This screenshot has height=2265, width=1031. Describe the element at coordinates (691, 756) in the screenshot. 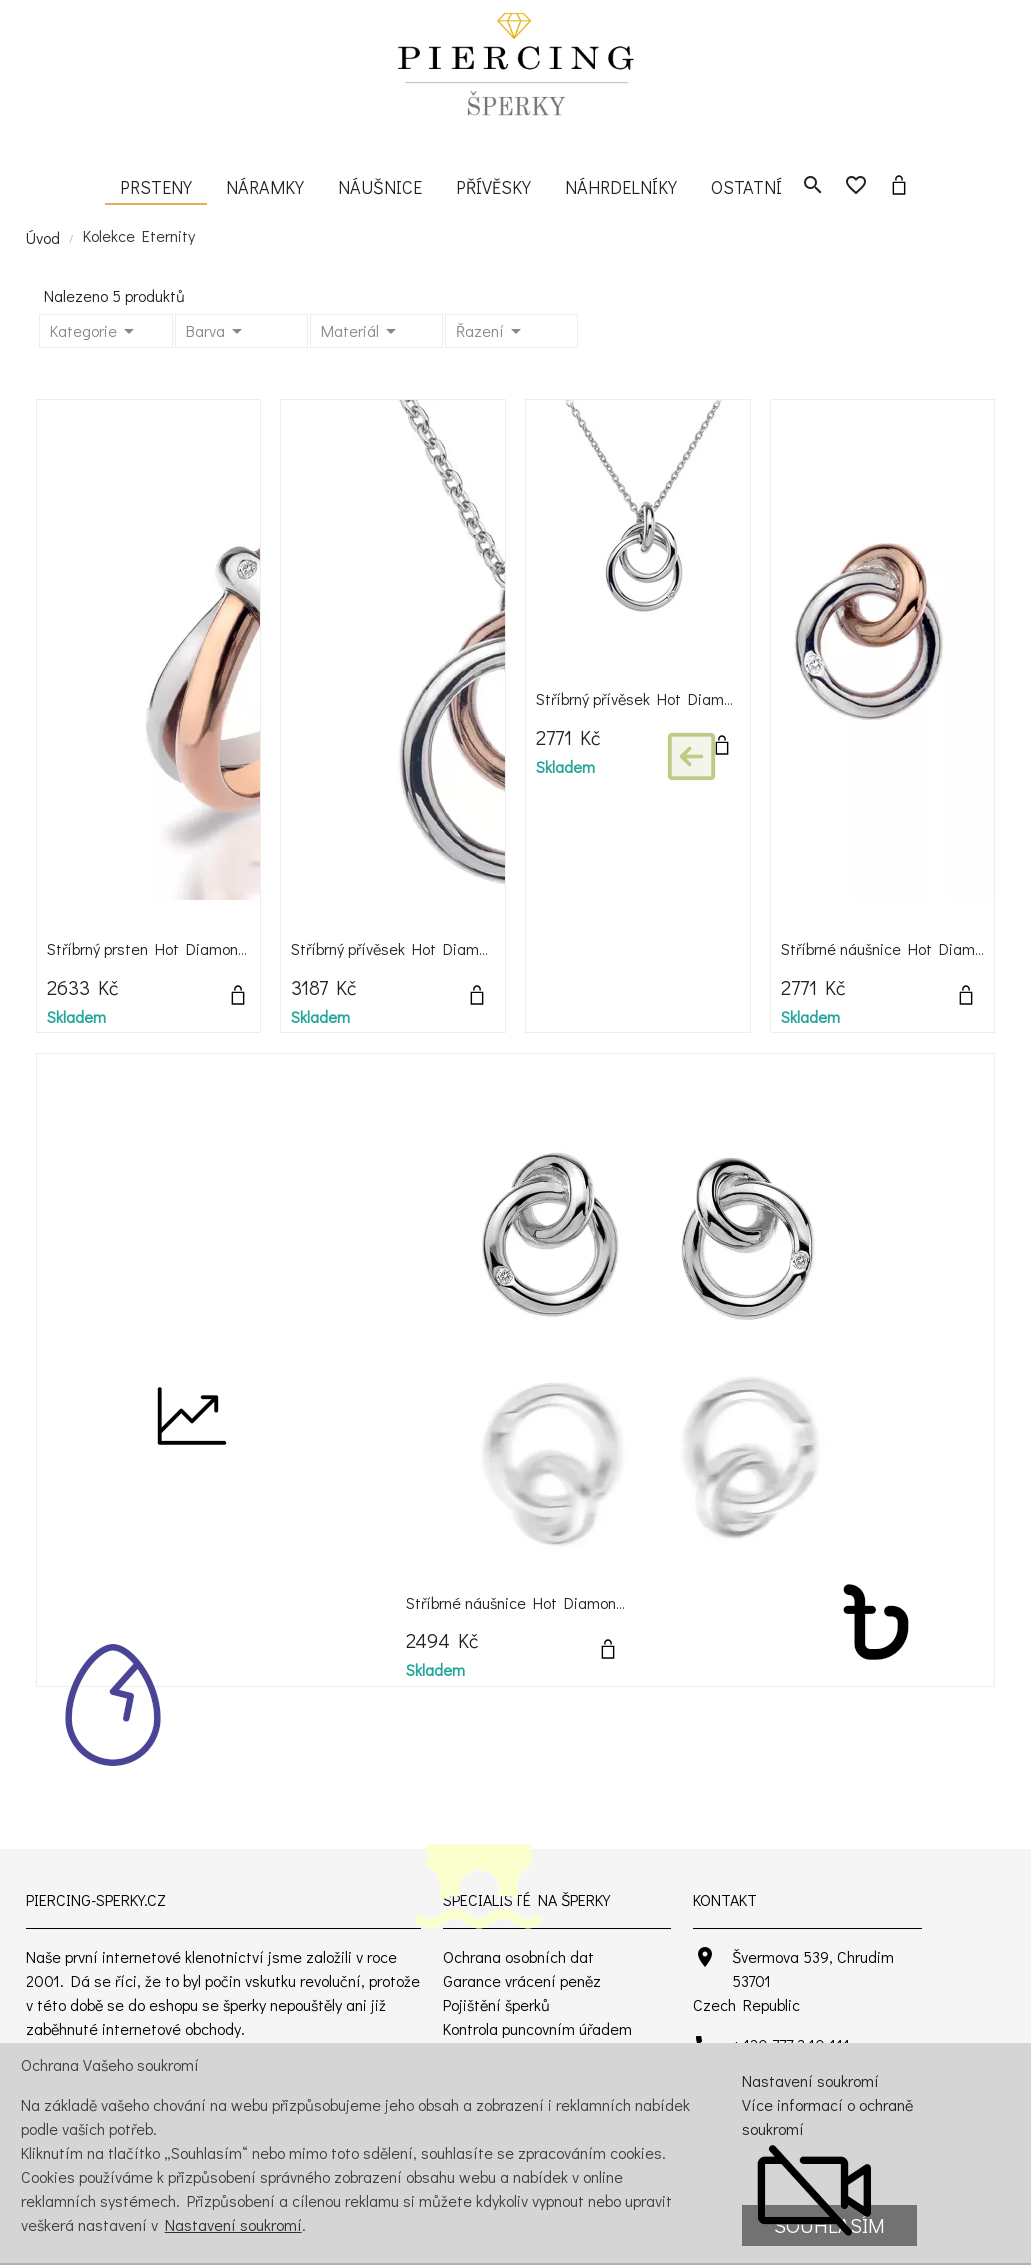

I see `go back to the previous screen` at that location.